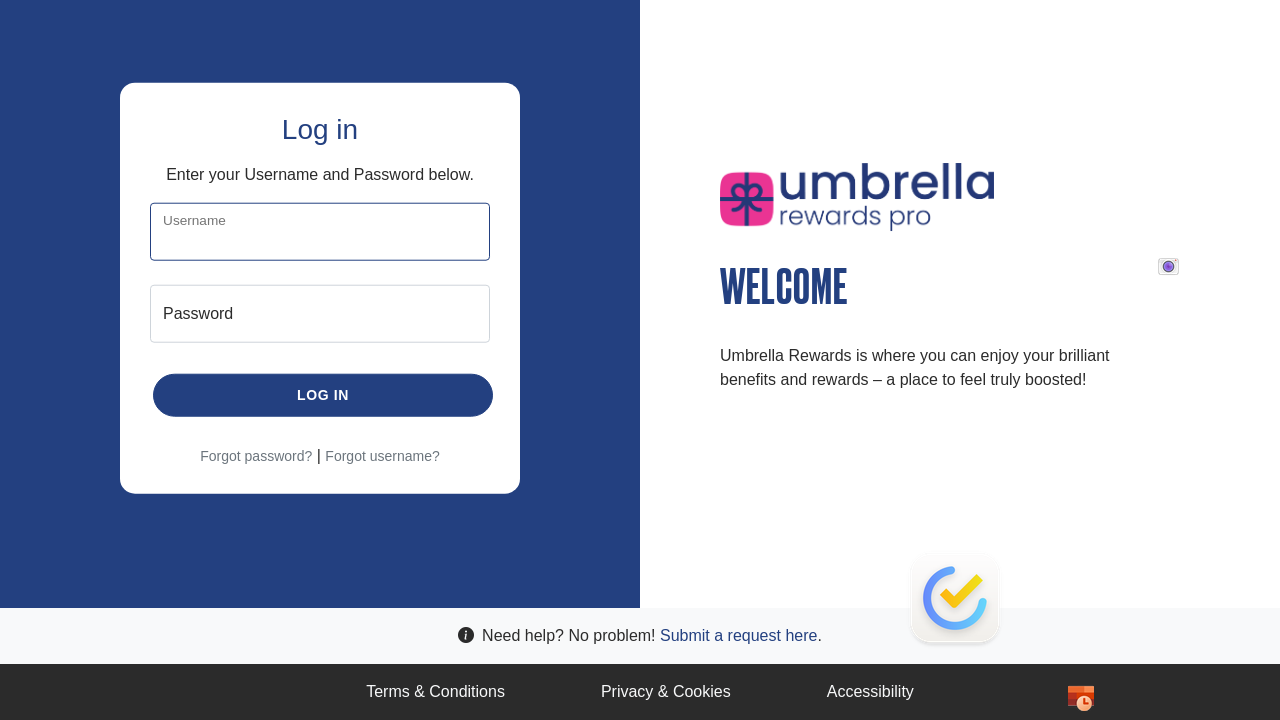 This screenshot has height=720, width=1280. Describe the element at coordinates (955, 598) in the screenshot. I see `open ticktick task manager app` at that location.